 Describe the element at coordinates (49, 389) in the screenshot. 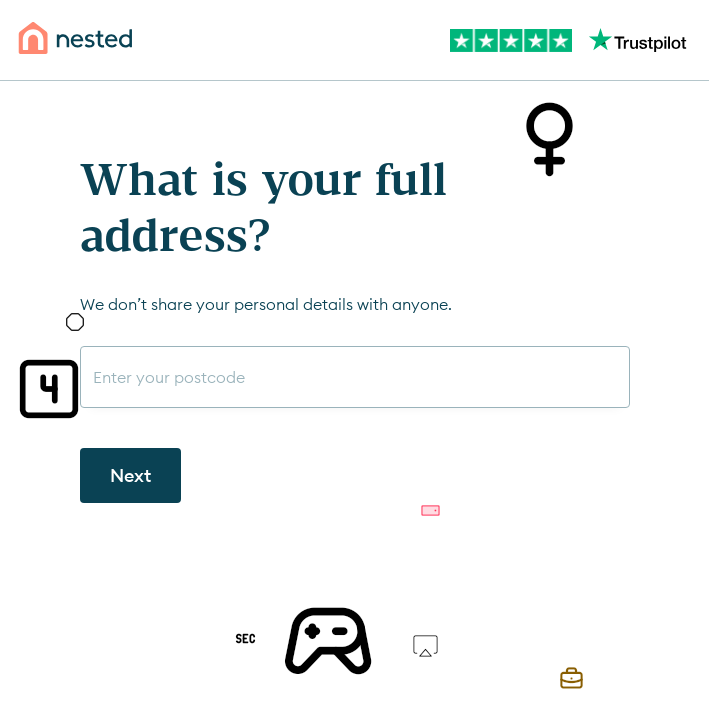

I see `select option 4 from a numbered list` at that location.